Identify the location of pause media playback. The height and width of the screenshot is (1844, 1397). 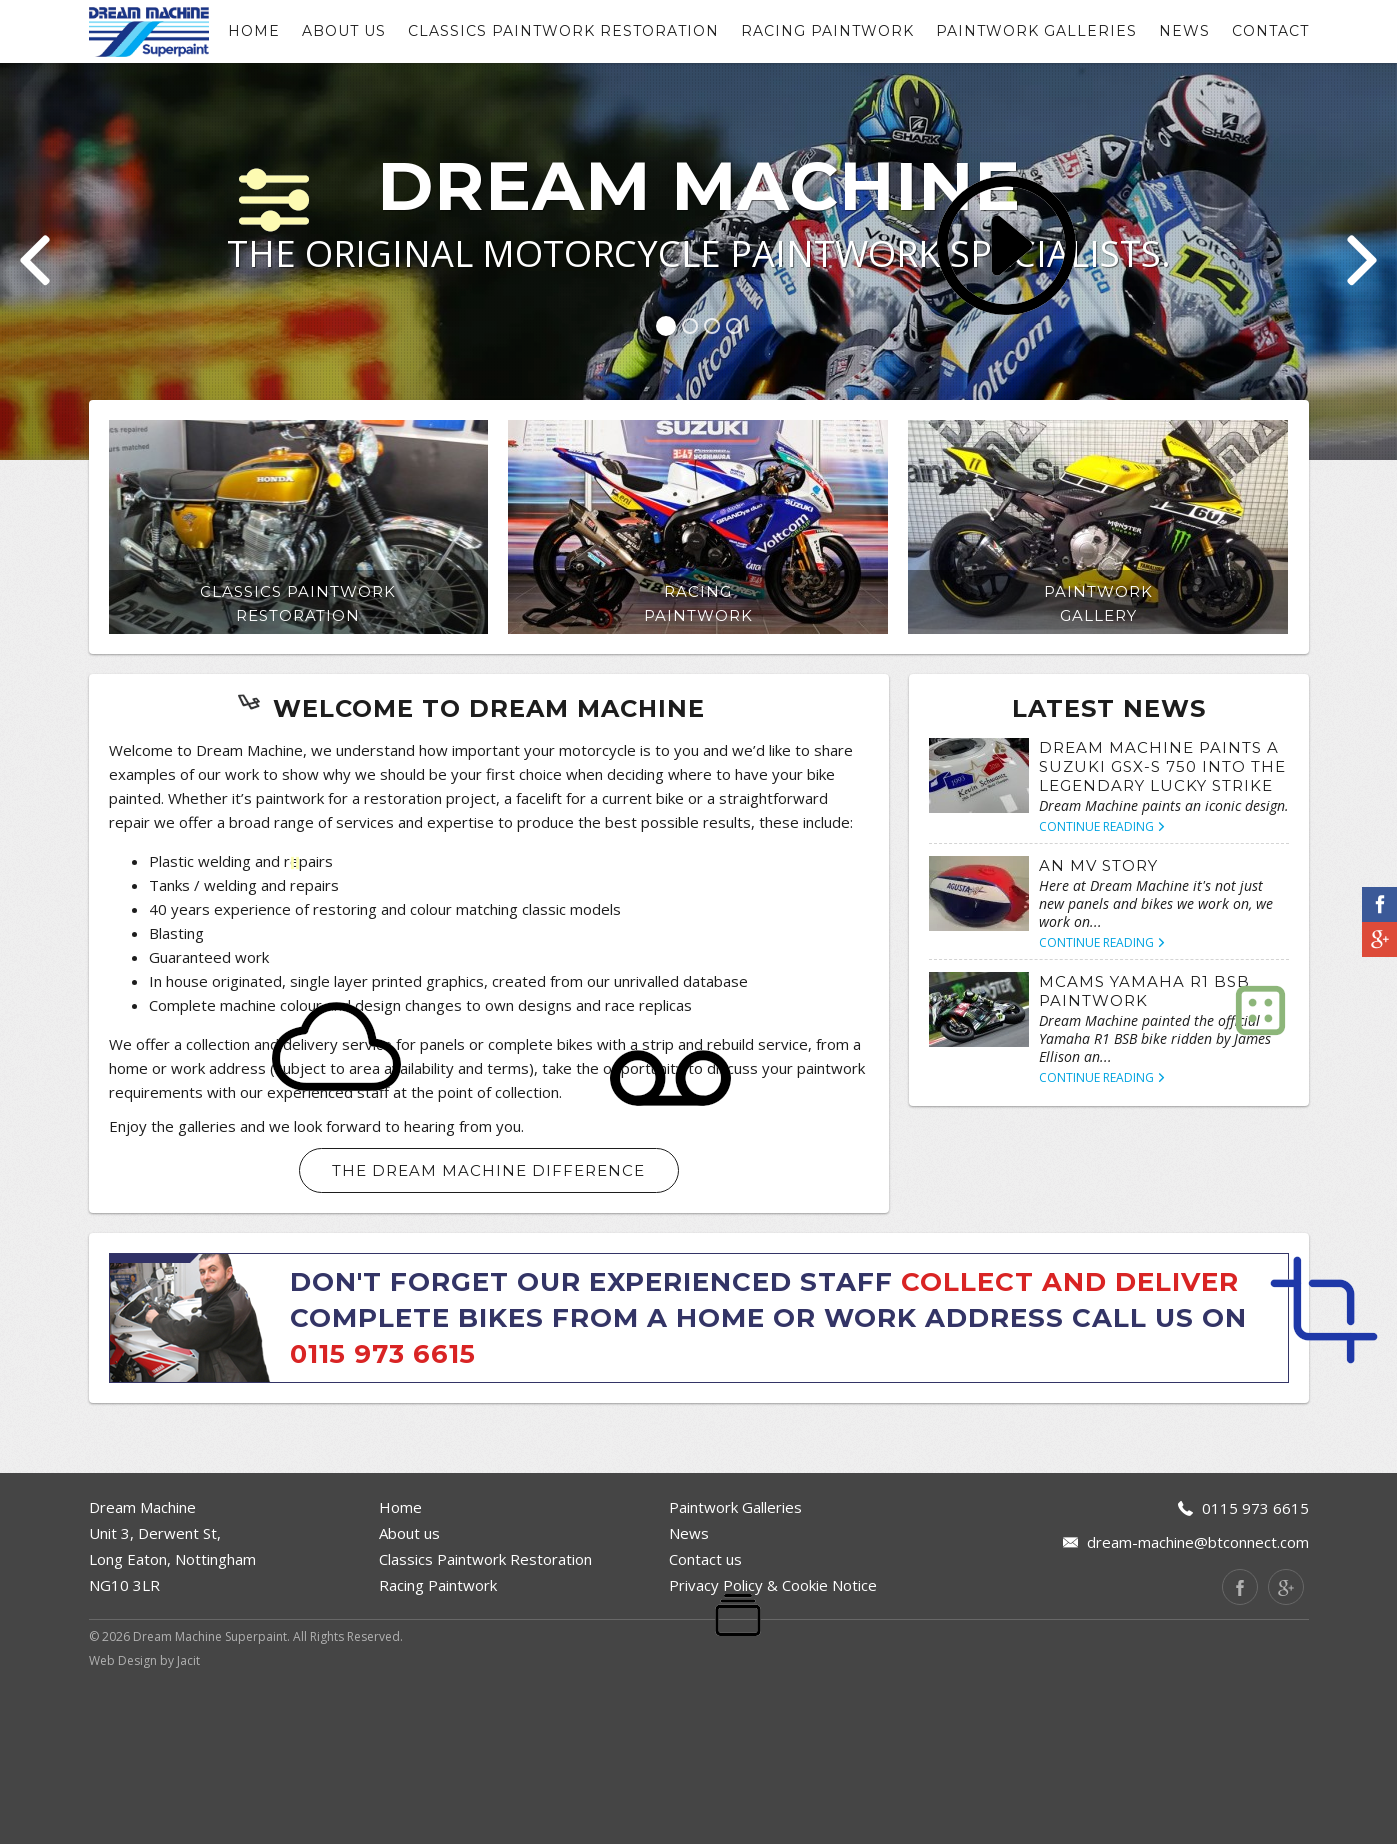
(295, 863).